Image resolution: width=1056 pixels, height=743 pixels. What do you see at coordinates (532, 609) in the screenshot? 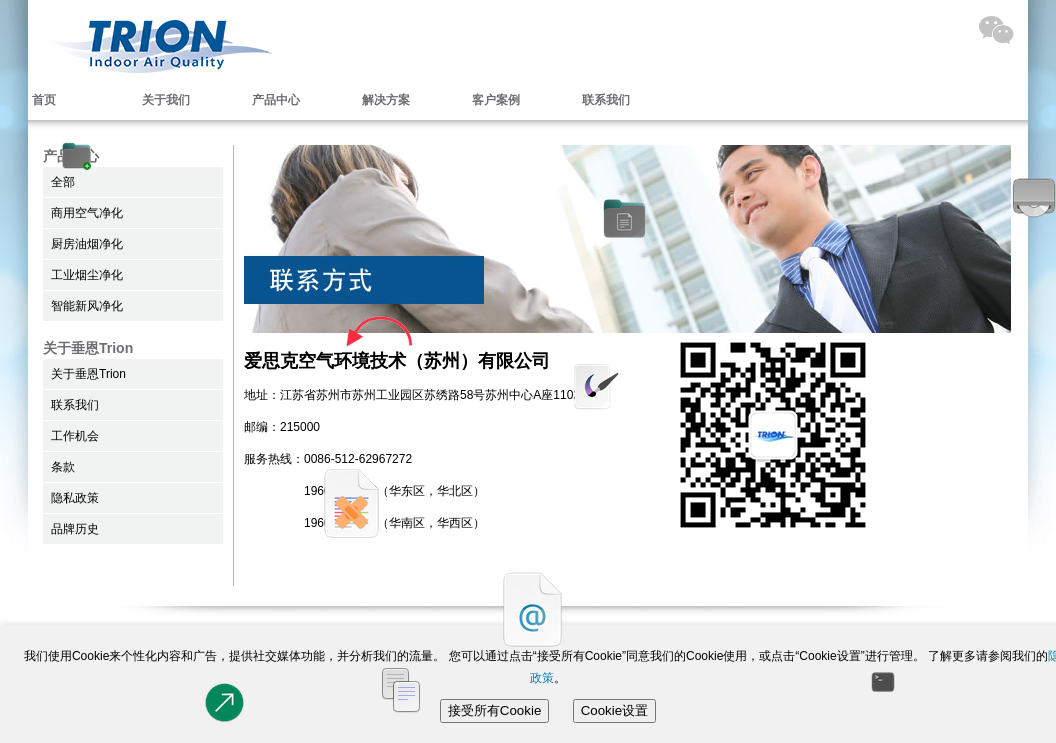
I see `an email message file or .eml attachment` at bounding box center [532, 609].